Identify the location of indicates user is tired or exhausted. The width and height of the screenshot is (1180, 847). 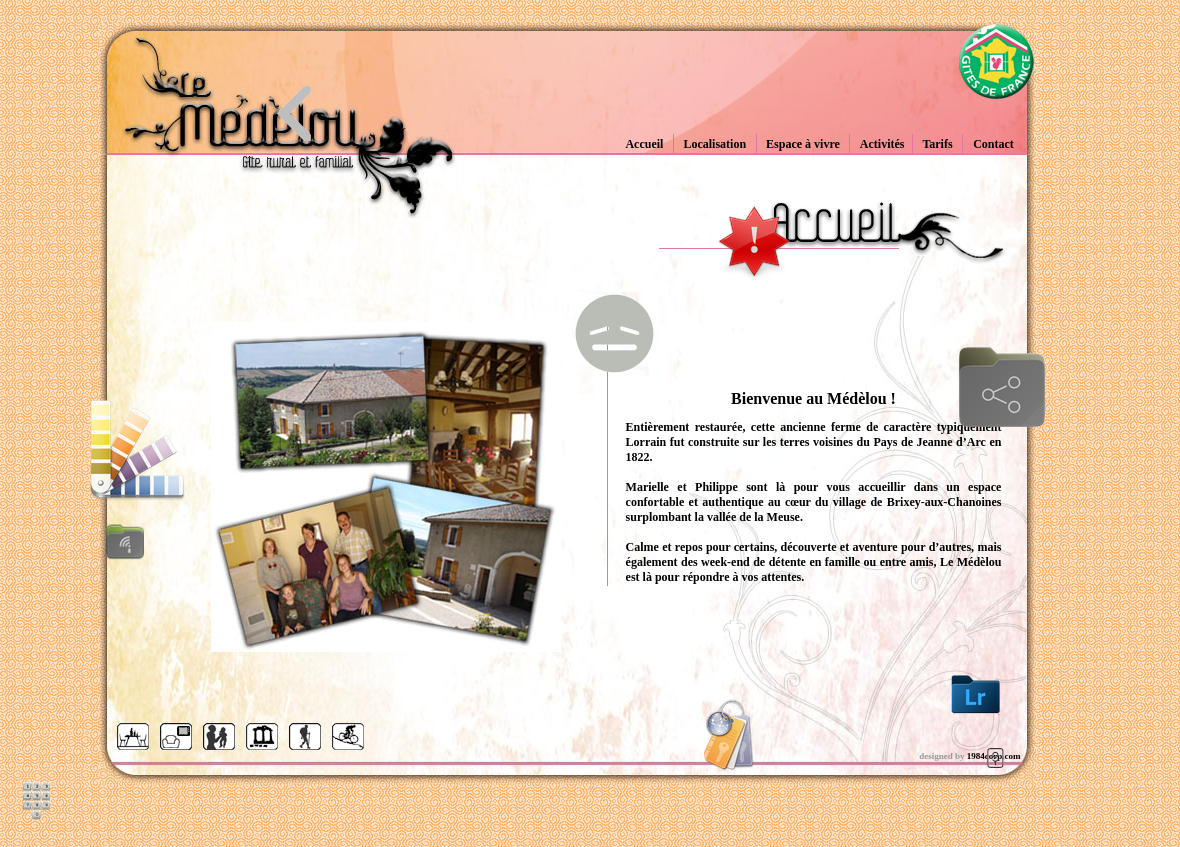
(614, 333).